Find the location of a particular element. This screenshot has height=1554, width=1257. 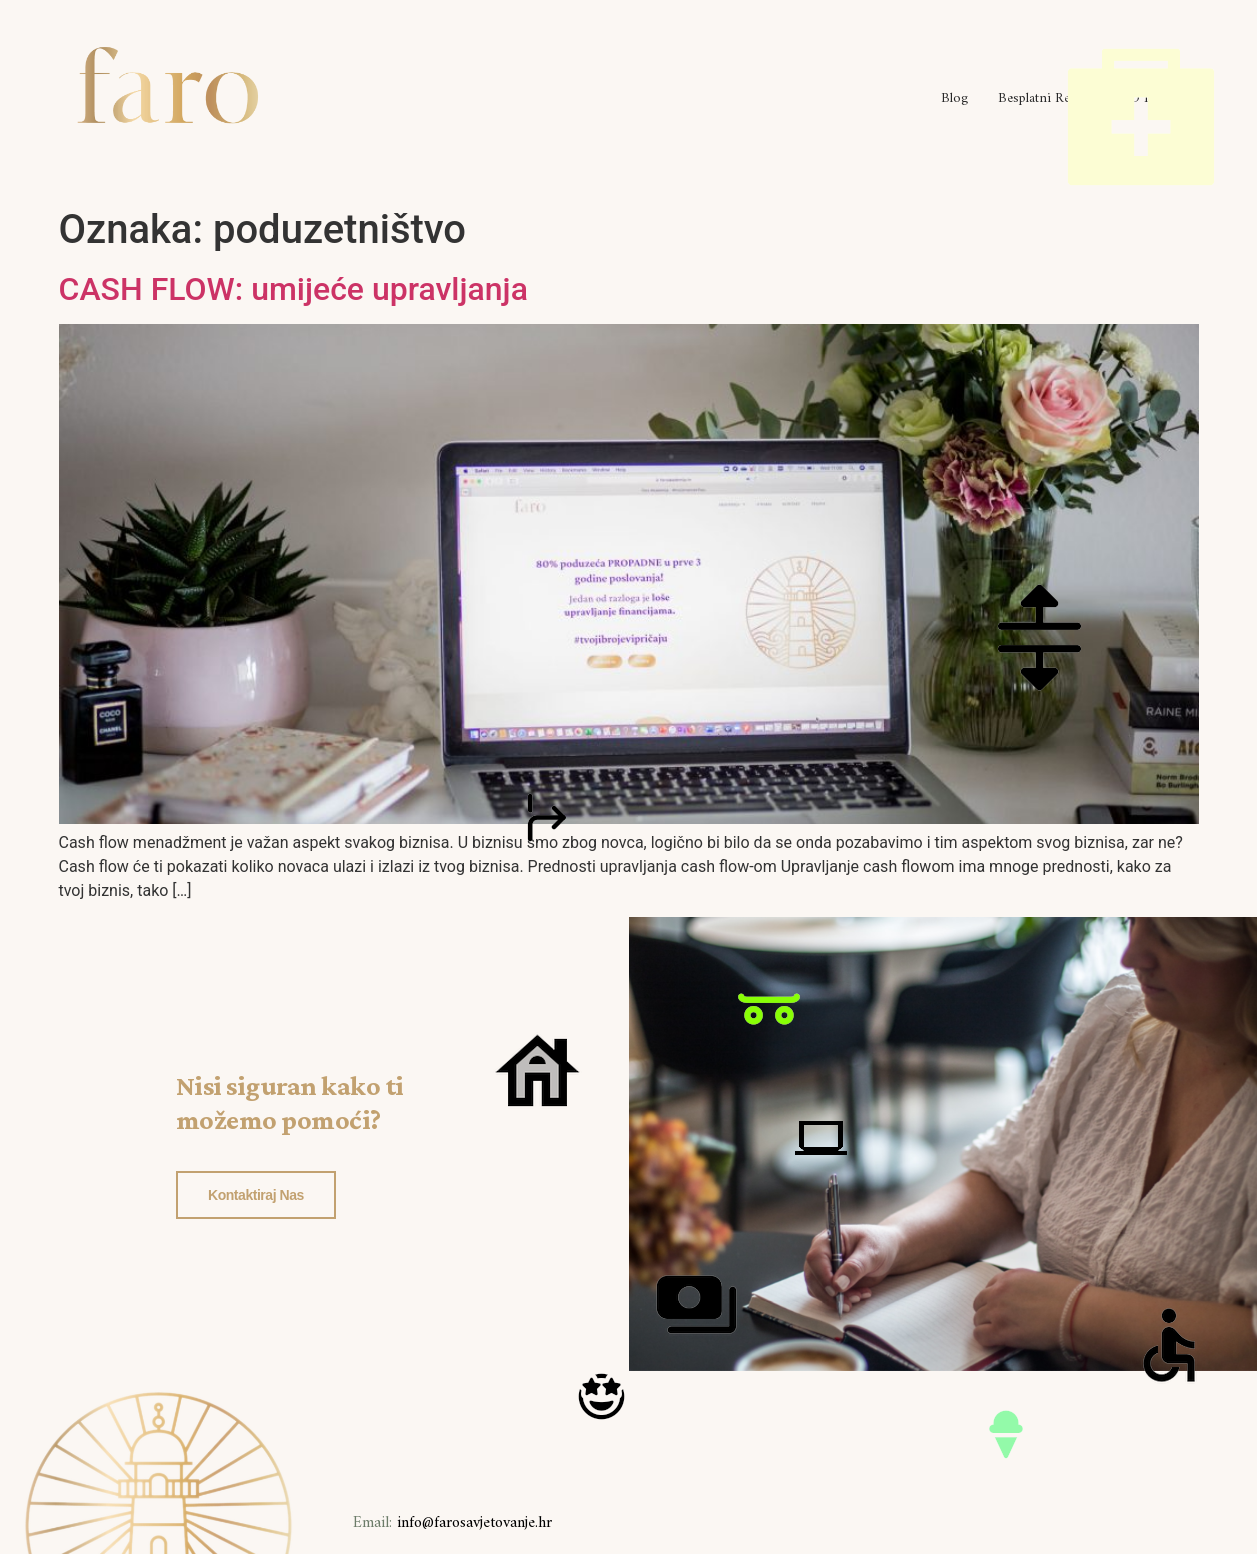

access desktop or computer settings is located at coordinates (821, 1138).